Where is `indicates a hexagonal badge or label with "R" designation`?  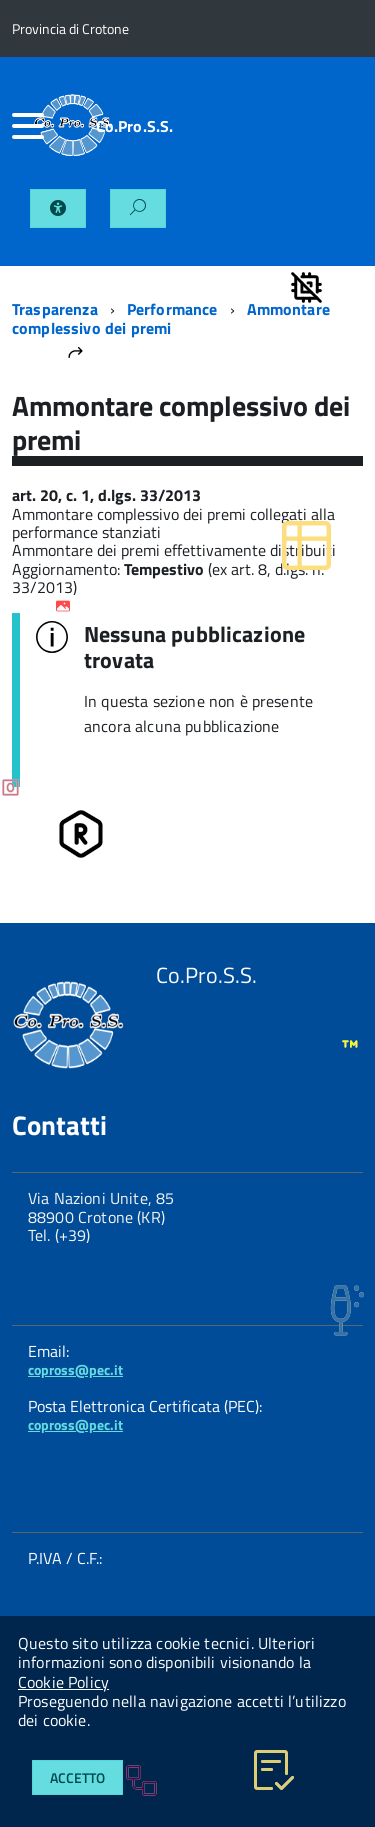 indicates a hexagonal badge or label with "R" designation is located at coordinates (81, 834).